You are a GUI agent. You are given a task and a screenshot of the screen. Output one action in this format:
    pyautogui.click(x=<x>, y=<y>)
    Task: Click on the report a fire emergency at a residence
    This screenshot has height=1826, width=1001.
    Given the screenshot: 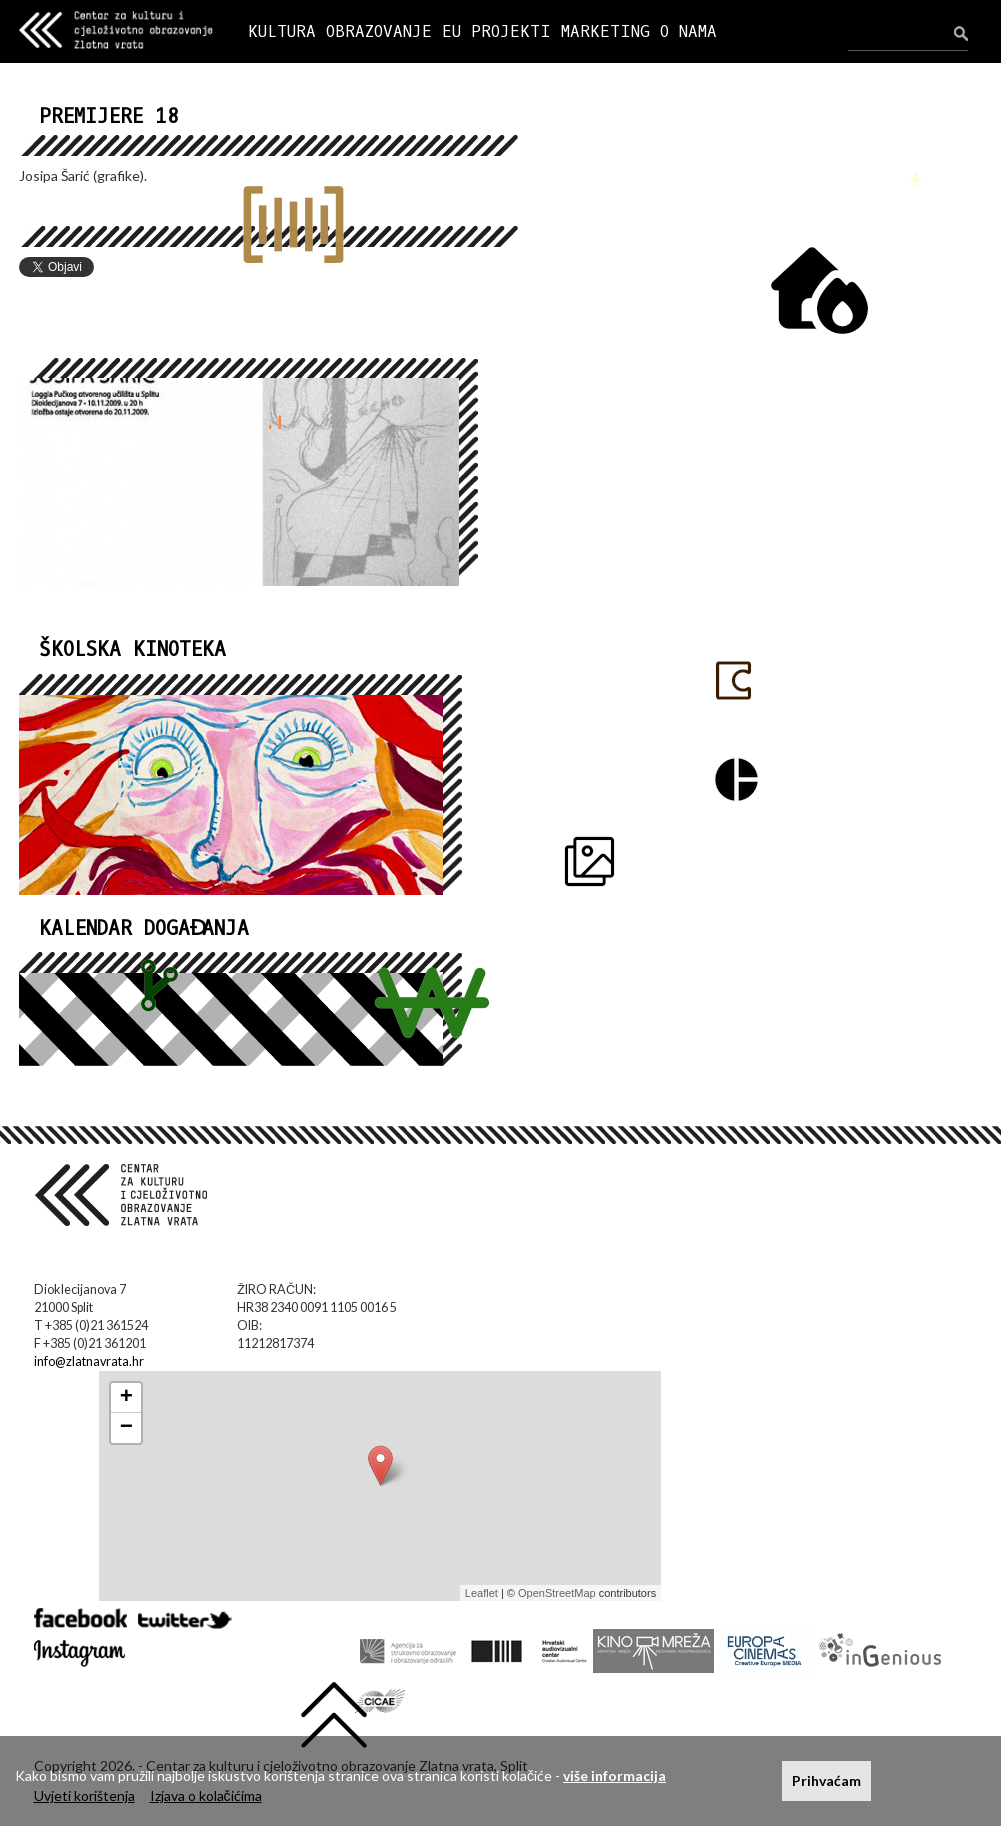 What is the action you would take?
    pyautogui.click(x=817, y=288)
    